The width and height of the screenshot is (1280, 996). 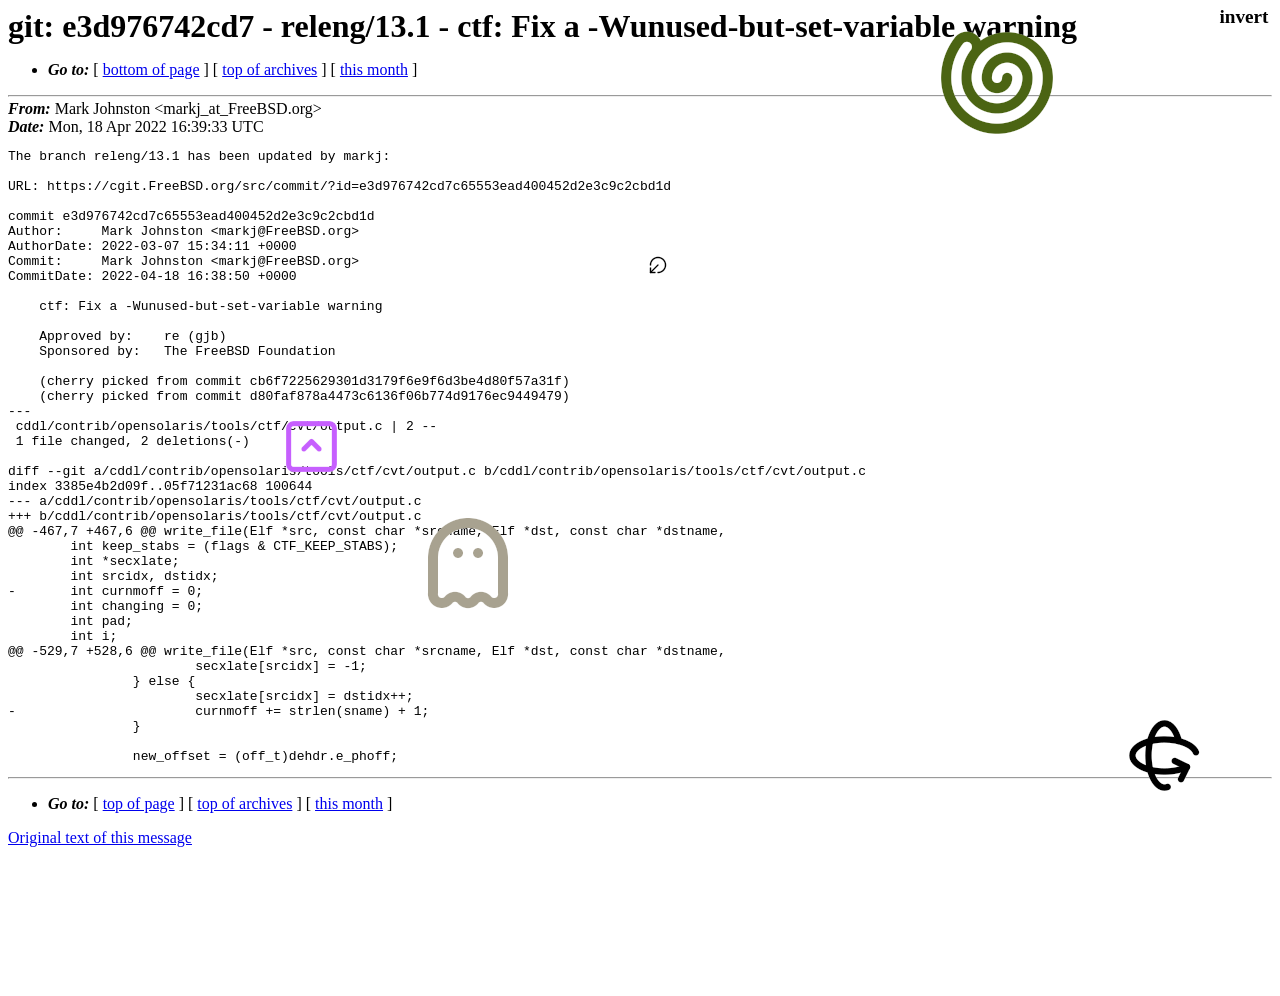 What do you see at coordinates (311, 446) in the screenshot?
I see `collapse or minimize a section` at bounding box center [311, 446].